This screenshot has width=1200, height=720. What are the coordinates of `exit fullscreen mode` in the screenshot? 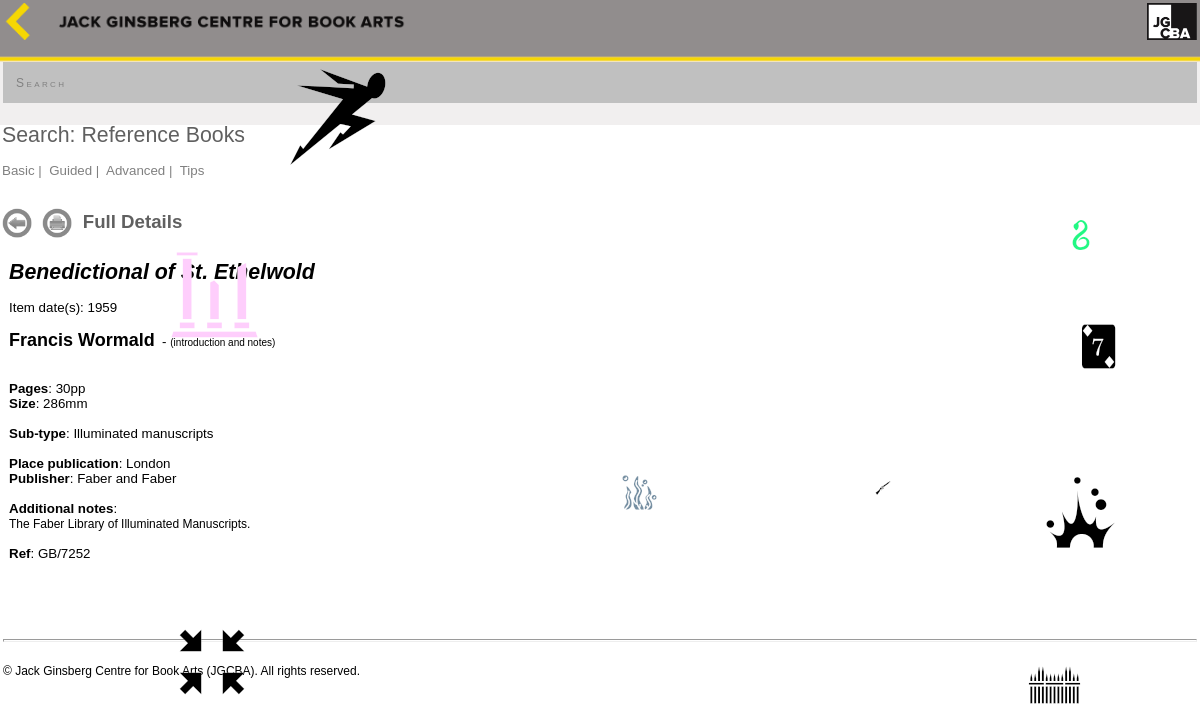 It's located at (212, 662).